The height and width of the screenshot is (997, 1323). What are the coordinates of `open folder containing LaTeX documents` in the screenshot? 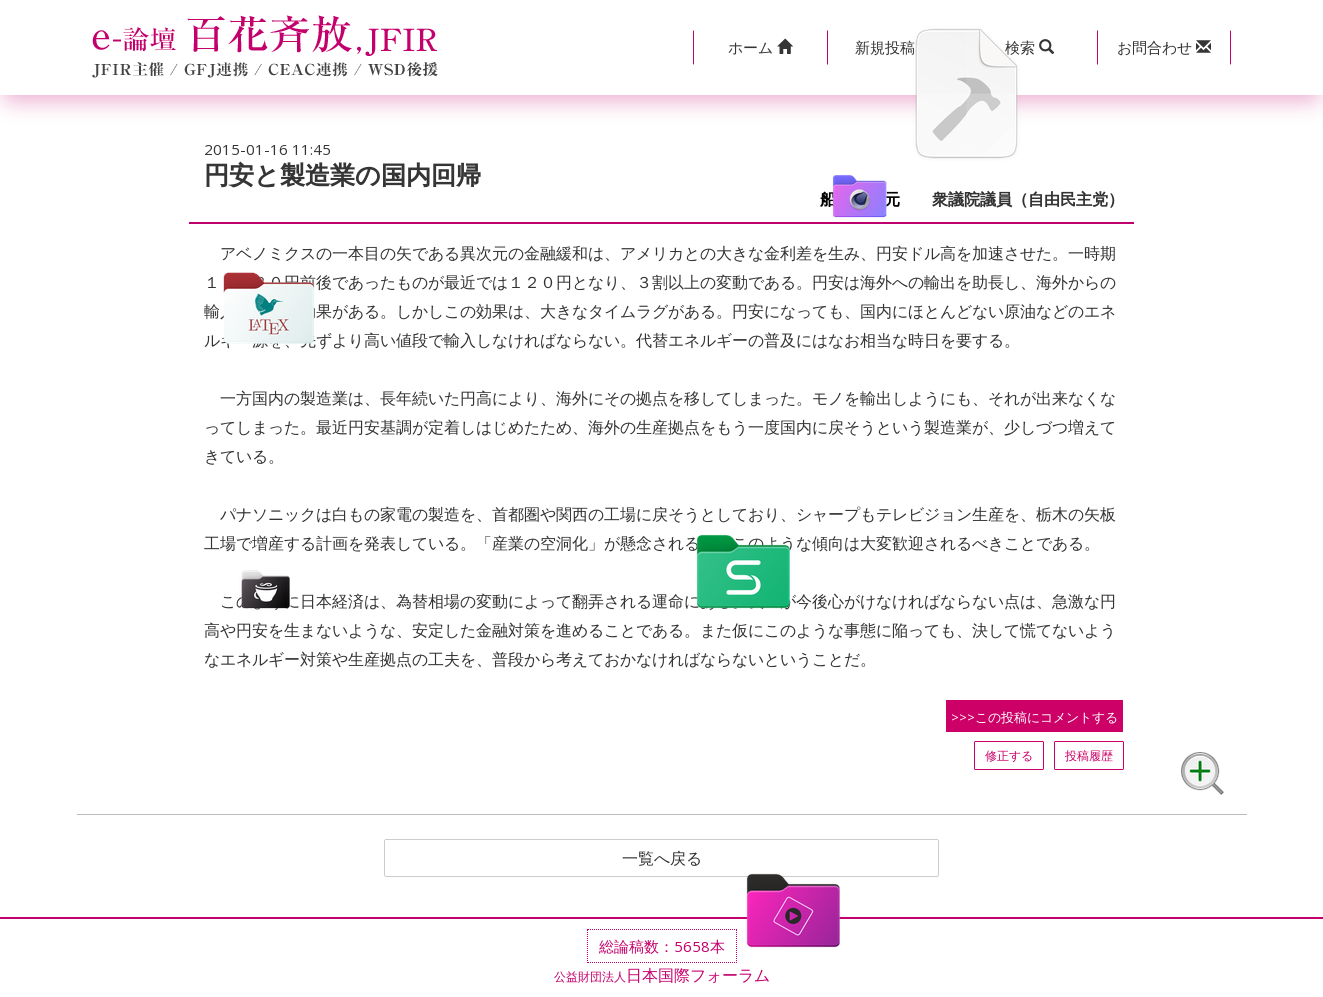 It's located at (268, 310).